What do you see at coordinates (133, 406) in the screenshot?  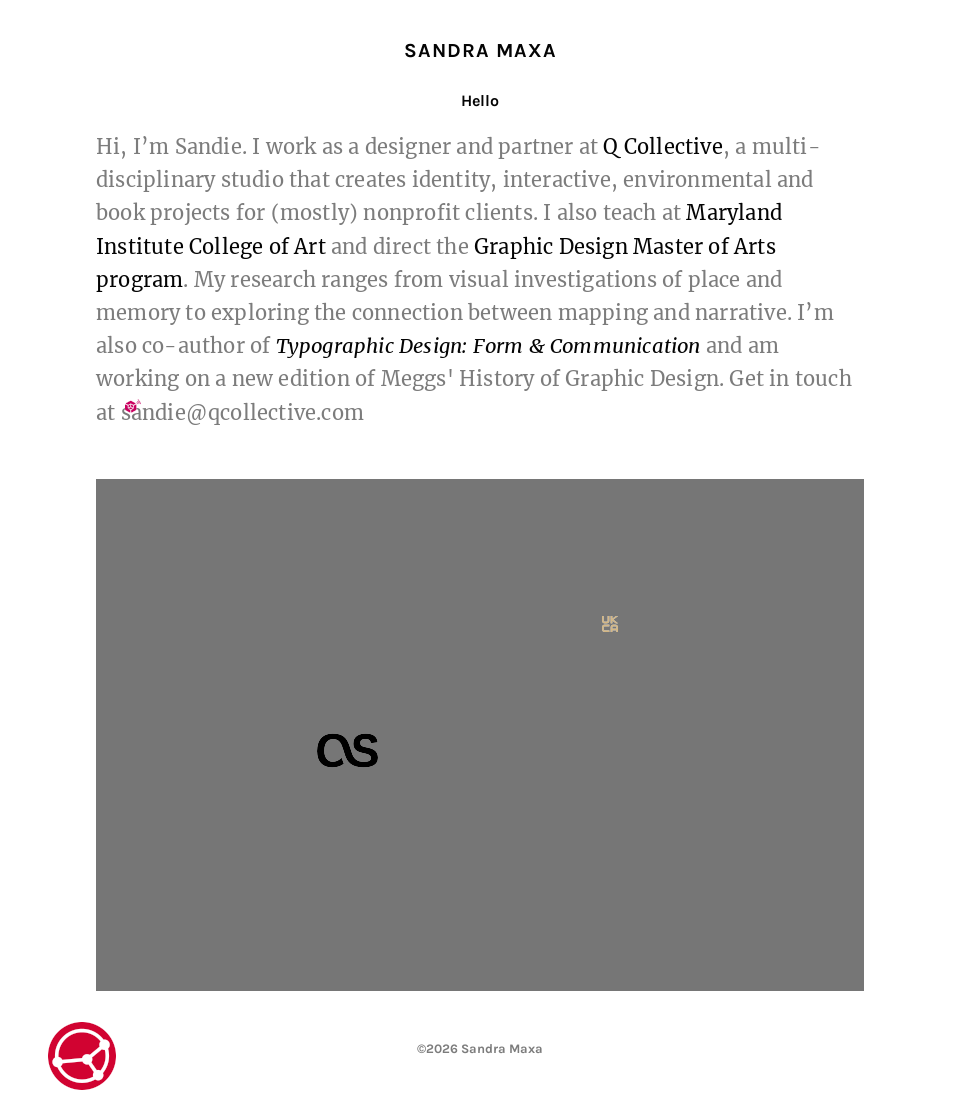 I see `kubespray project logo` at bounding box center [133, 406].